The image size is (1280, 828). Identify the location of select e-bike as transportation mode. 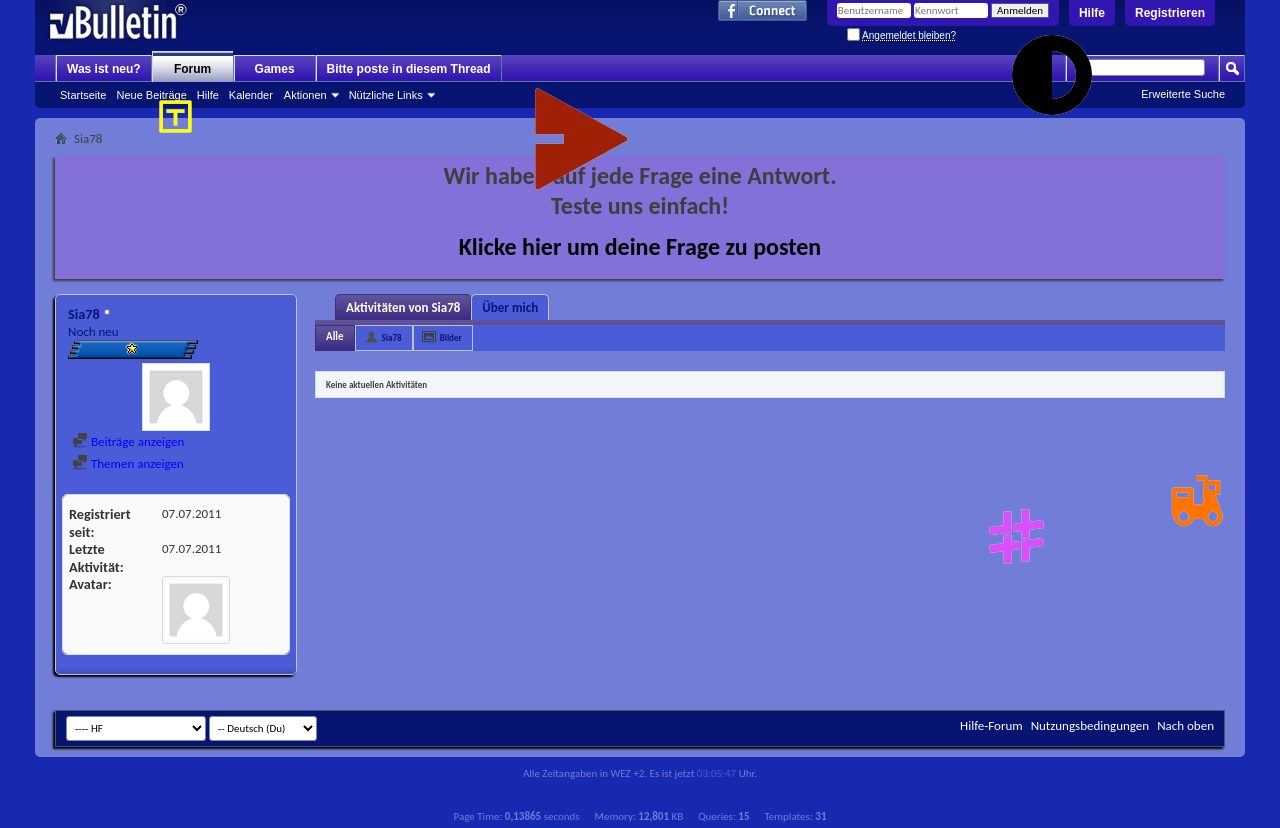
(1196, 502).